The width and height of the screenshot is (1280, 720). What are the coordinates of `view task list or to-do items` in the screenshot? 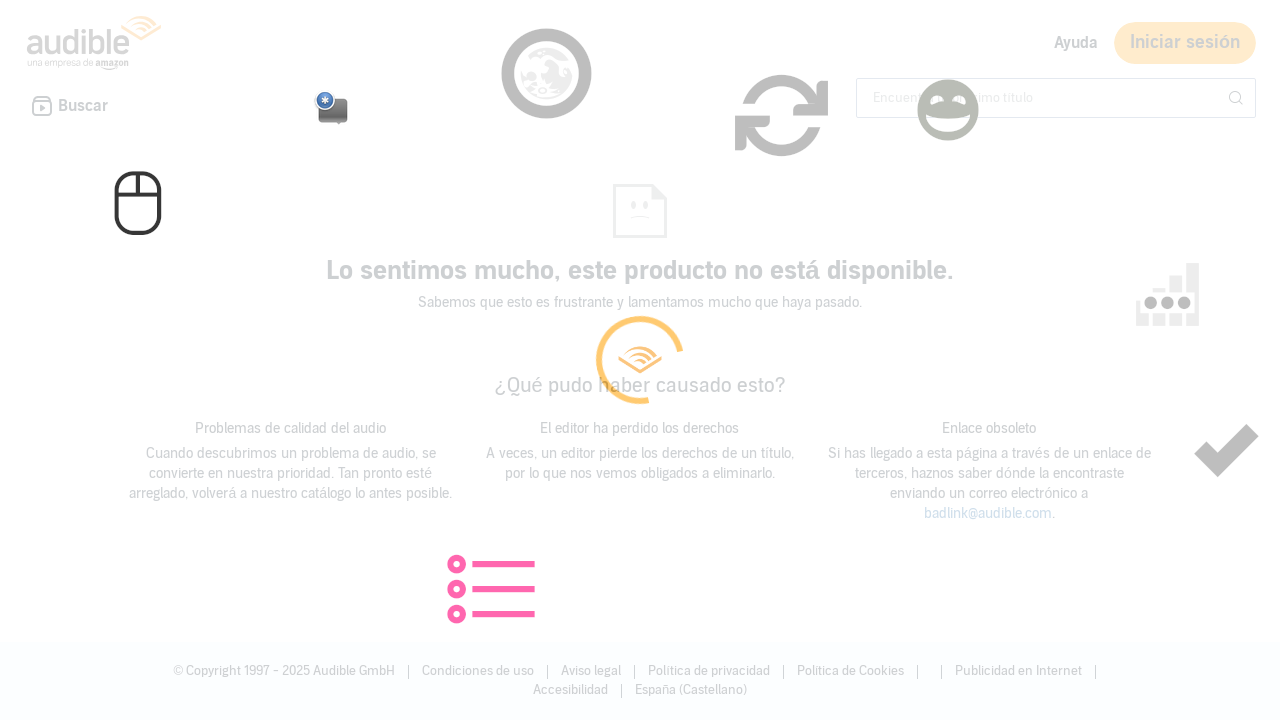 It's located at (491, 586).